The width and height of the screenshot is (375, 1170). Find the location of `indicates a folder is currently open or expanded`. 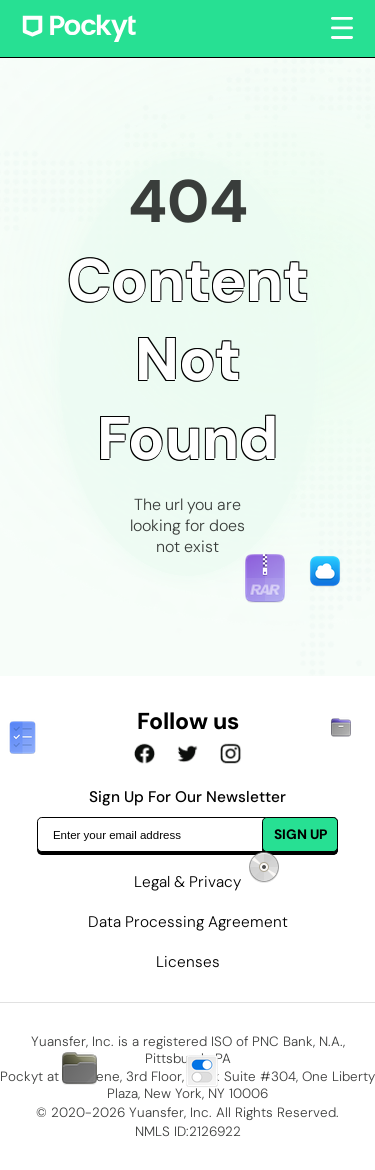

indicates a folder is currently open or expanded is located at coordinates (79, 1067).